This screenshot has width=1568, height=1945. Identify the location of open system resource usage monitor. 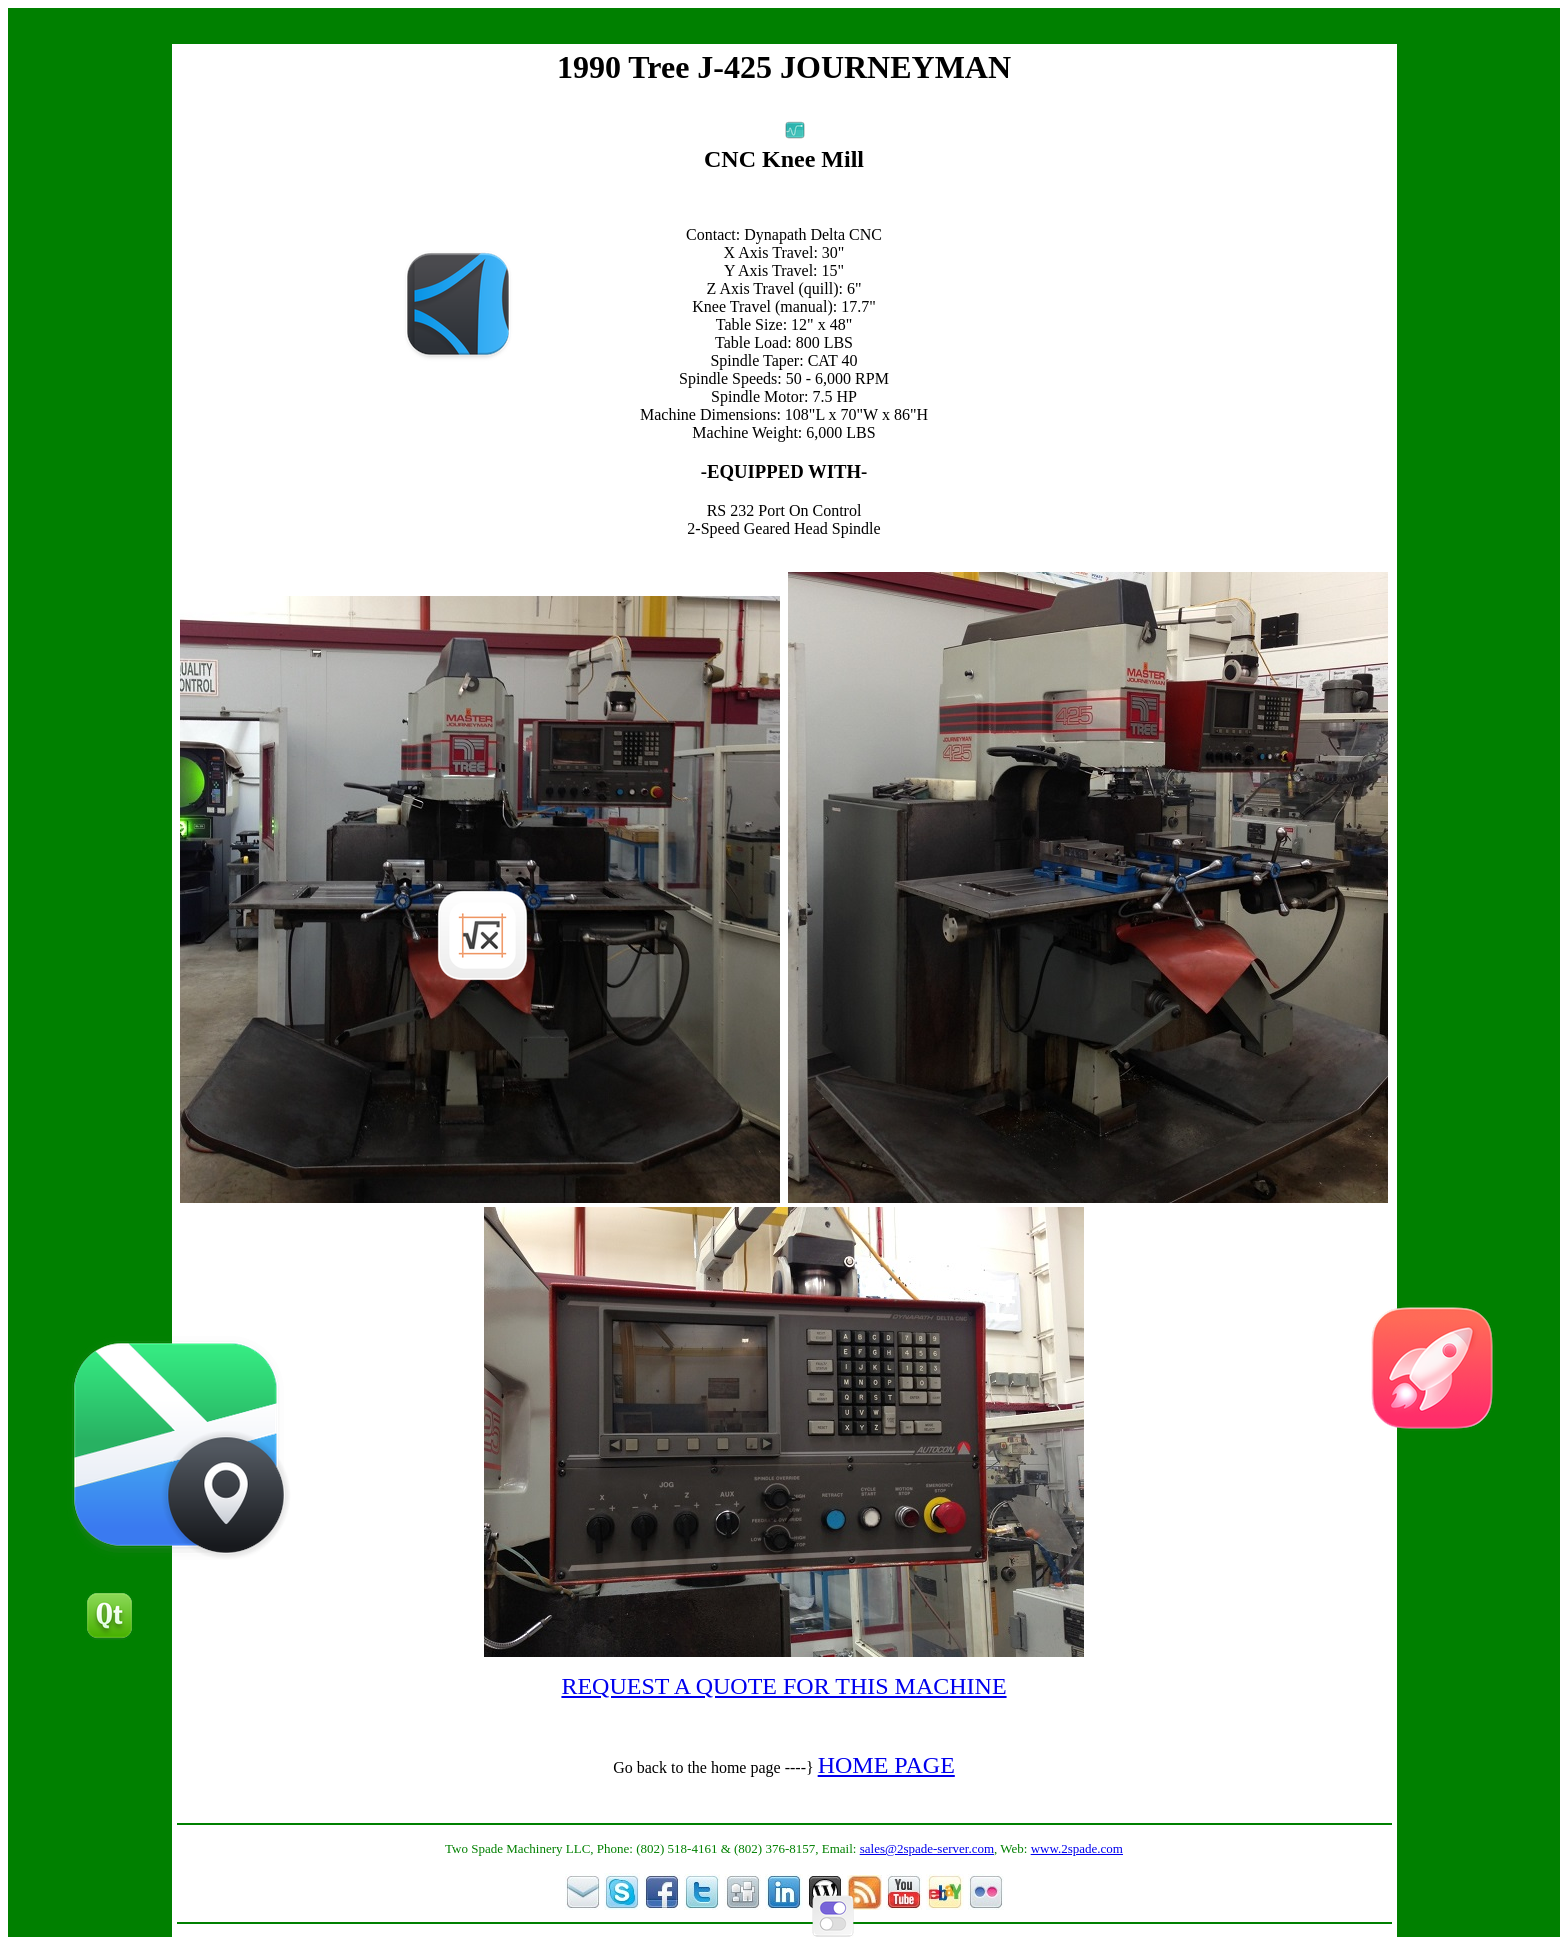
(795, 130).